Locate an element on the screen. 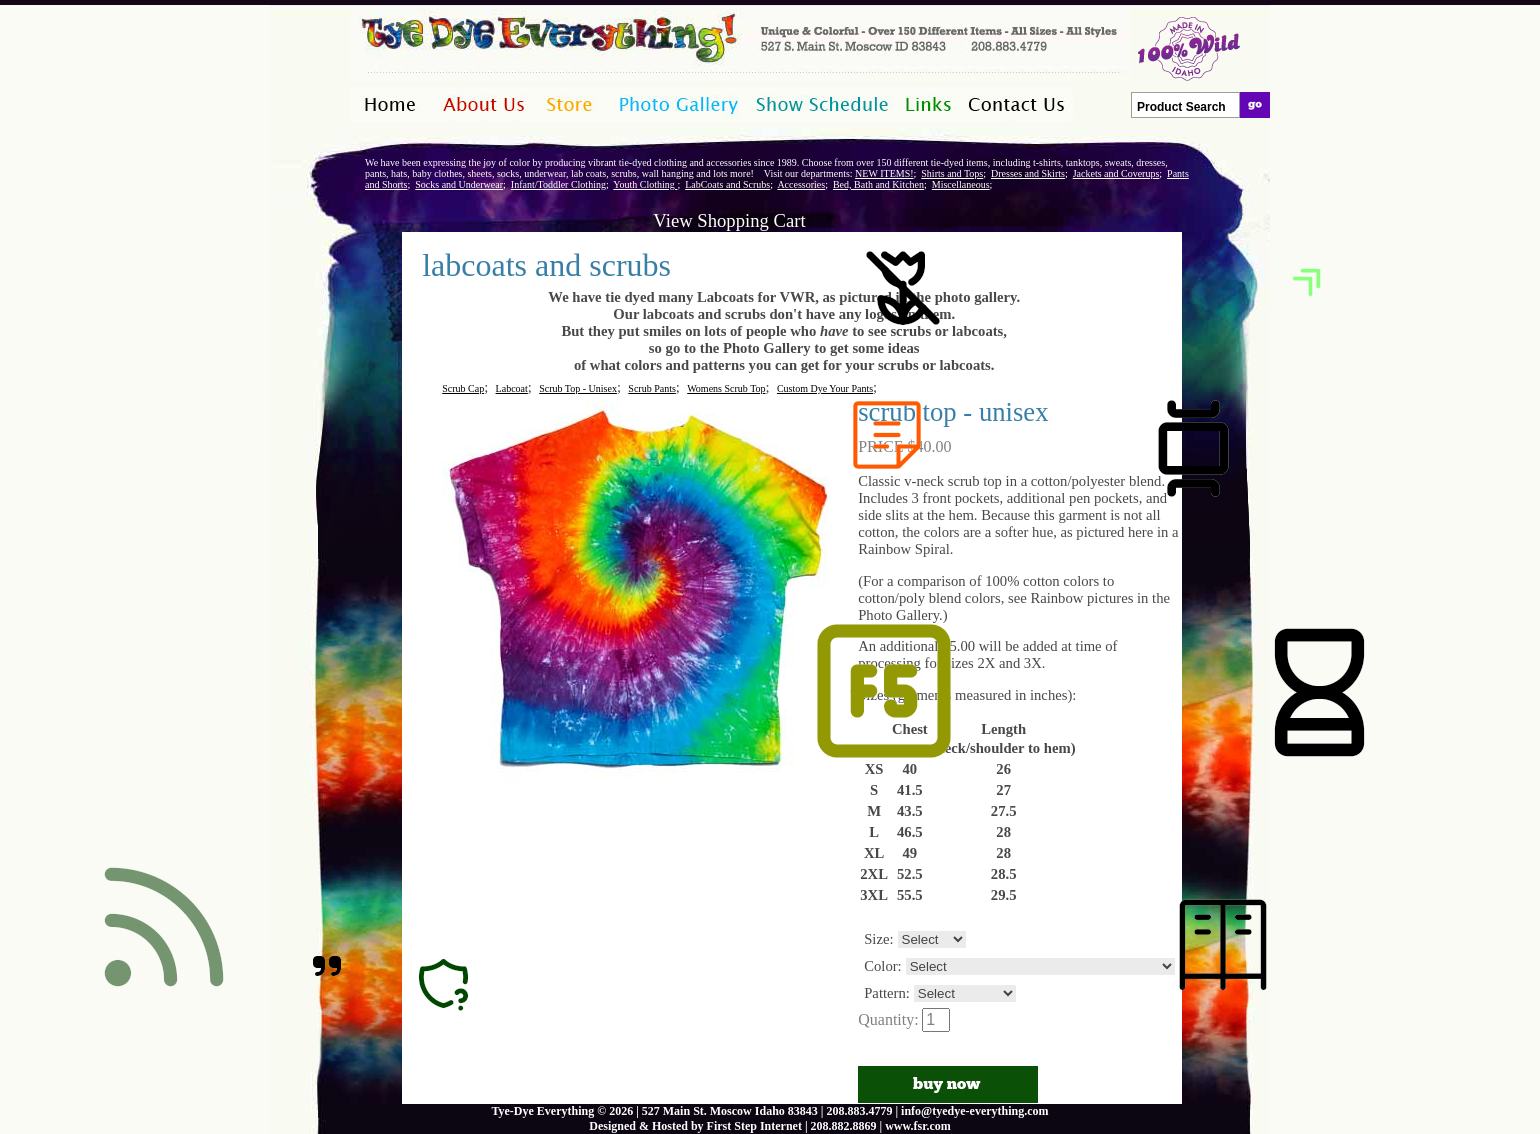  indicates time is running low is located at coordinates (1319, 692).